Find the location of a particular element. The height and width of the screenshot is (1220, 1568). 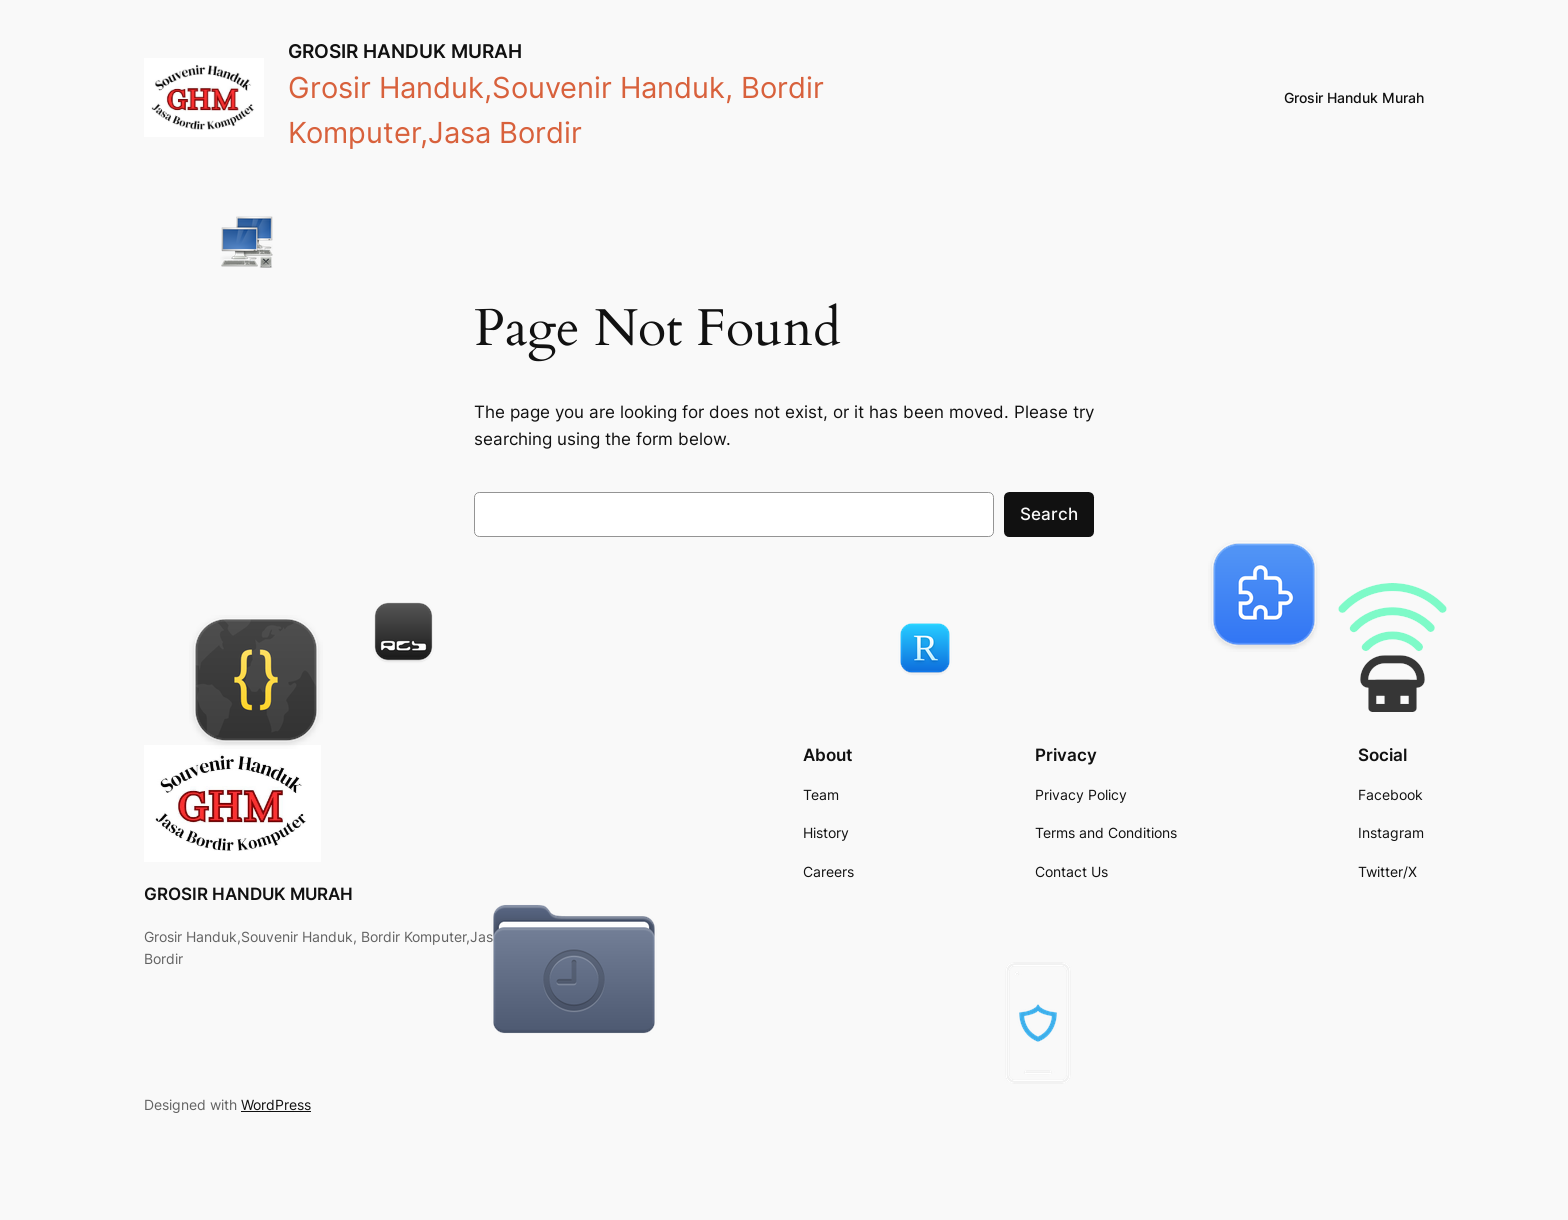

open RStudio application is located at coordinates (925, 648).